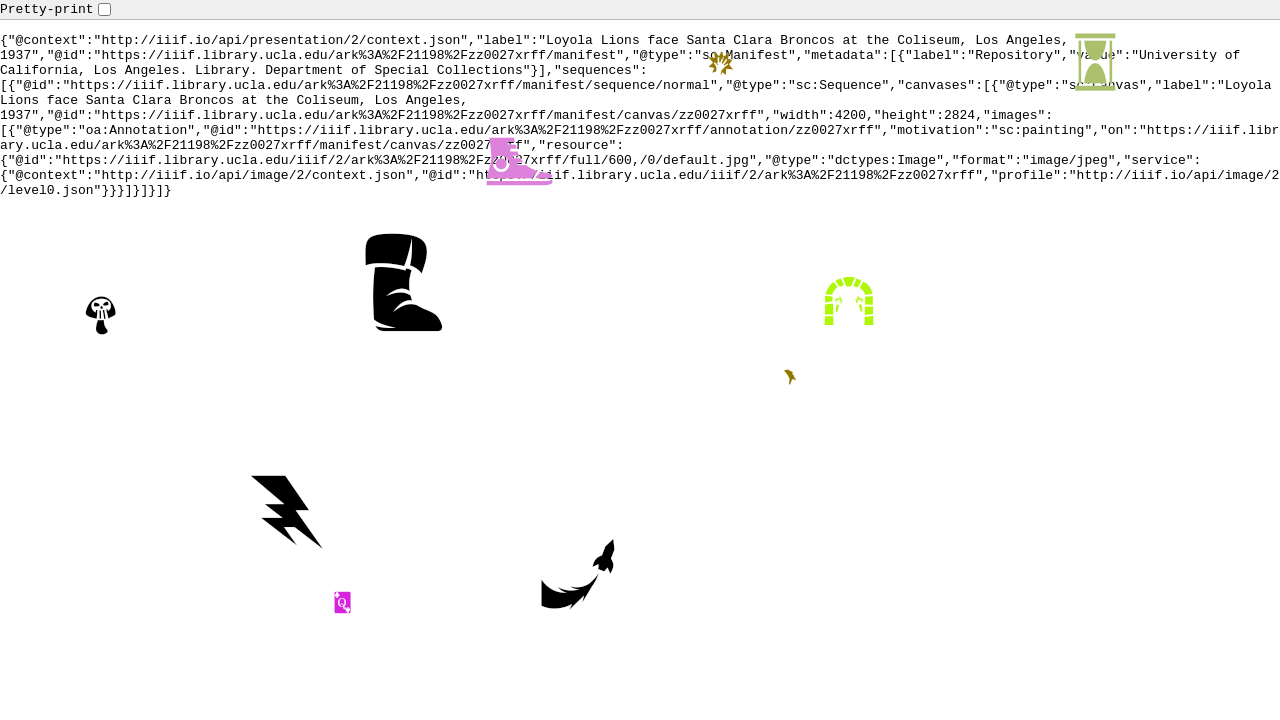 The width and height of the screenshot is (1280, 720). What do you see at coordinates (1095, 62) in the screenshot?
I see `indicates a loading or processing state` at bounding box center [1095, 62].